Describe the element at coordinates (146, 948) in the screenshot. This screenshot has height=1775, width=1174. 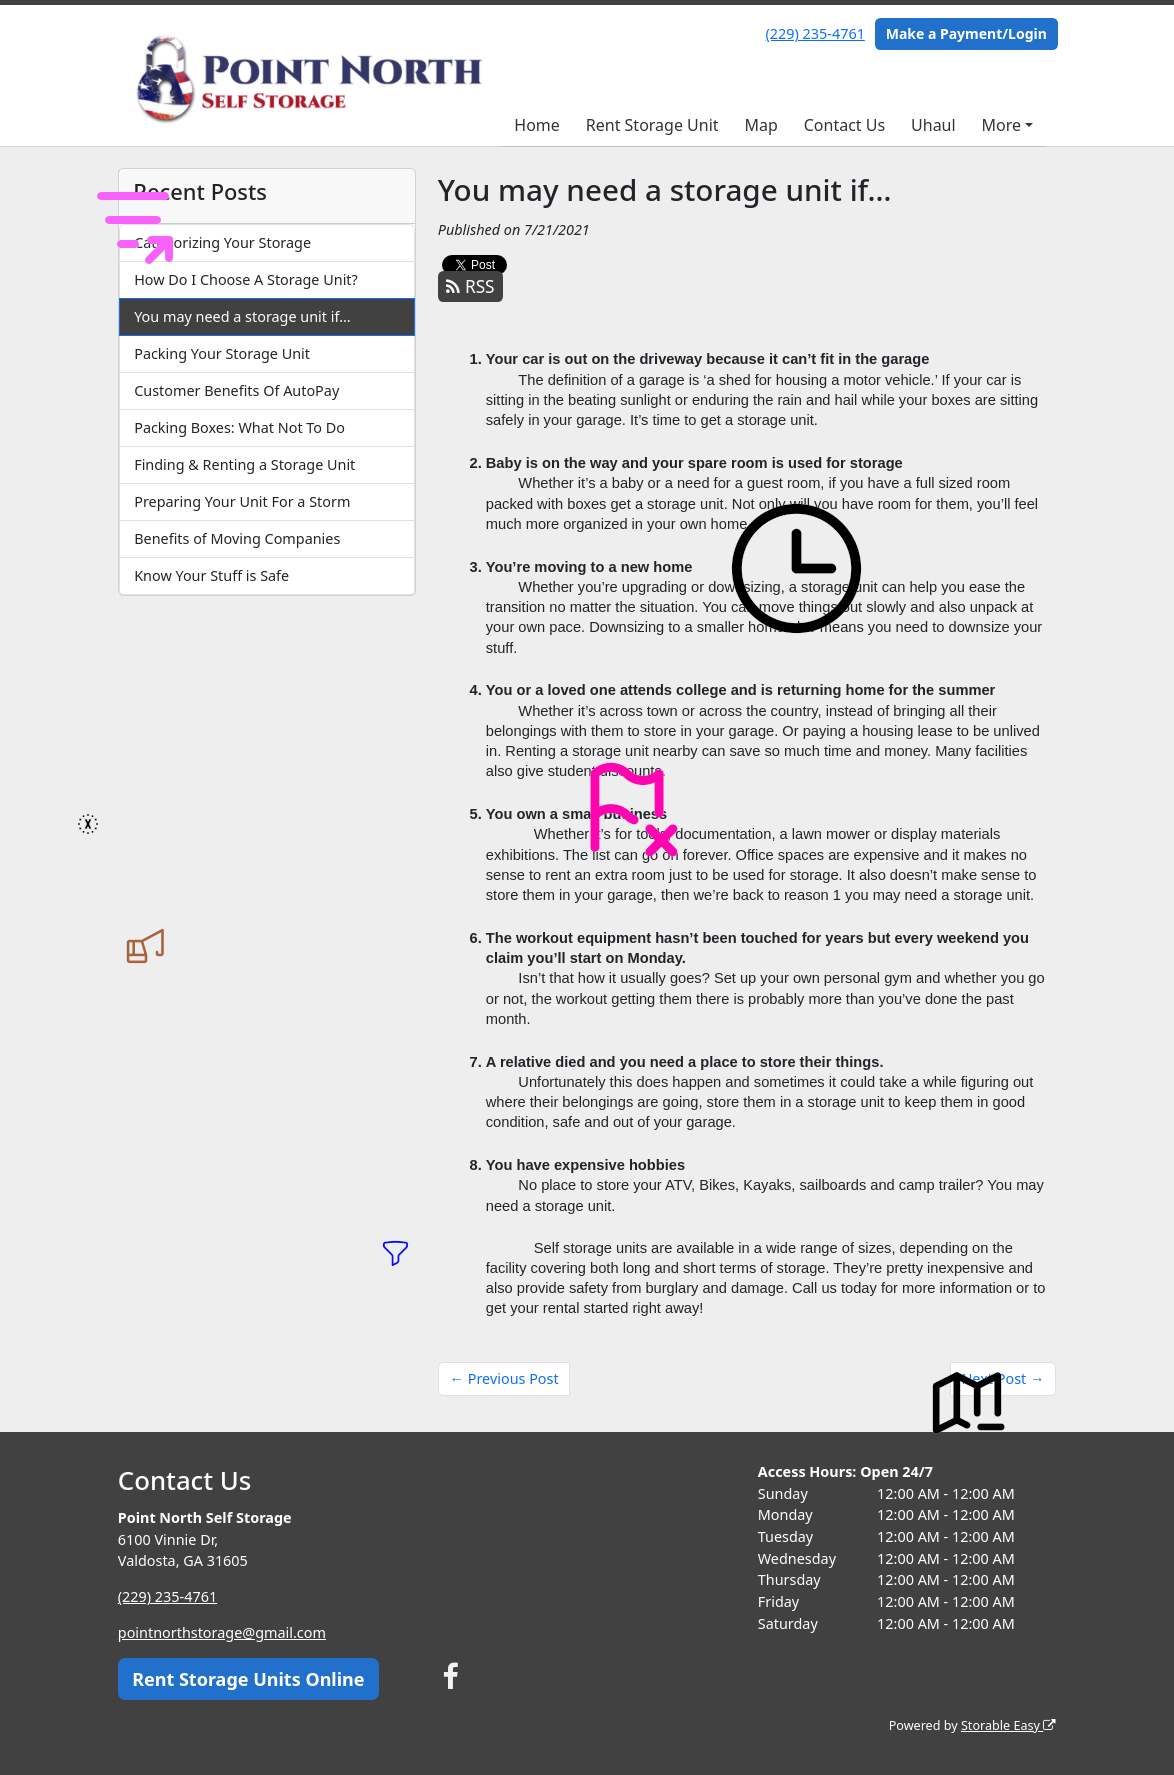
I see `construction or building in progress` at that location.